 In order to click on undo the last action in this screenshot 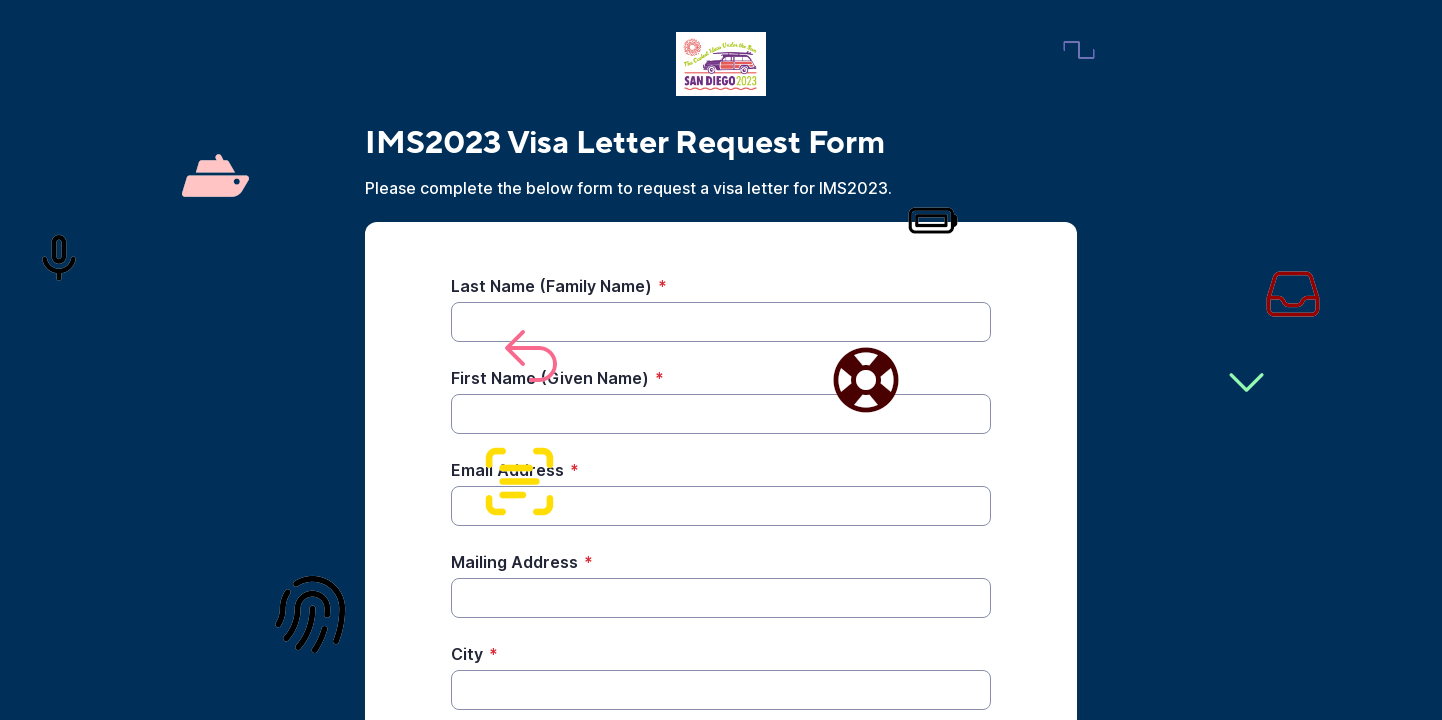, I will do `click(531, 356)`.